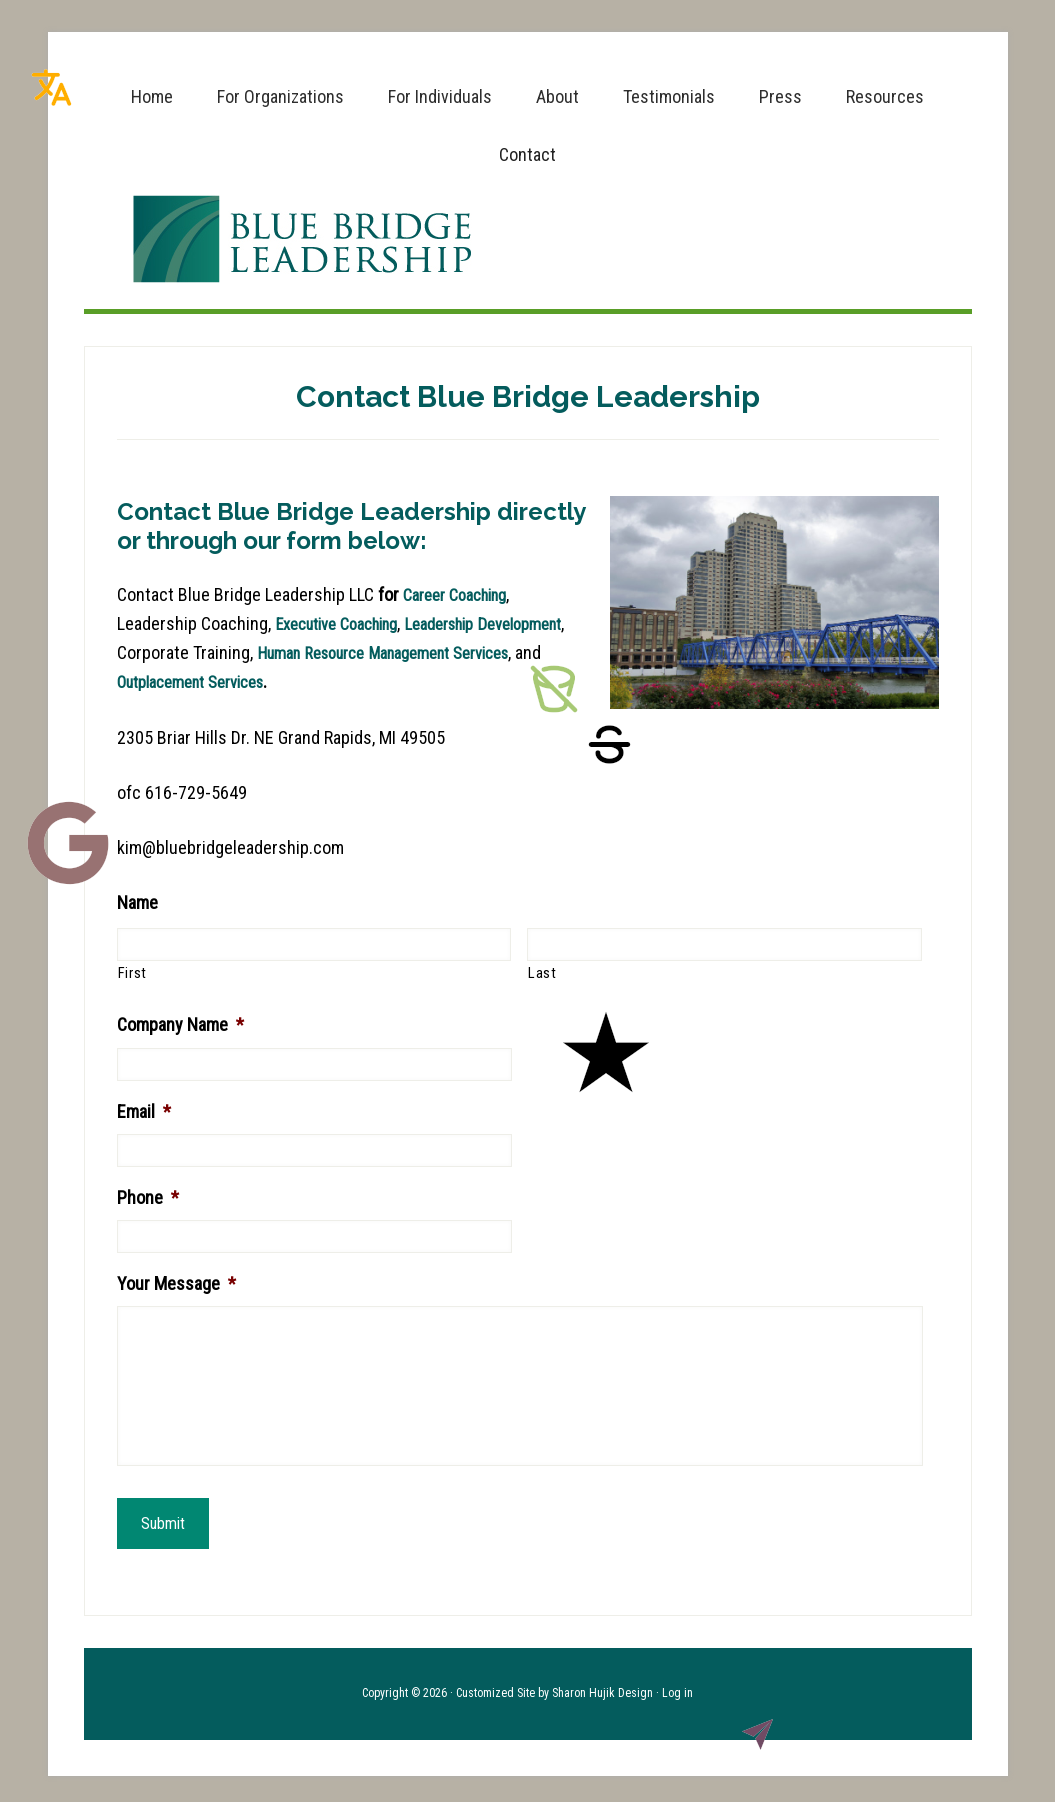 The height and width of the screenshot is (1802, 1055). Describe the element at coordinates (68, 843) in the screenshot. I see `sign in with Google` at that location.